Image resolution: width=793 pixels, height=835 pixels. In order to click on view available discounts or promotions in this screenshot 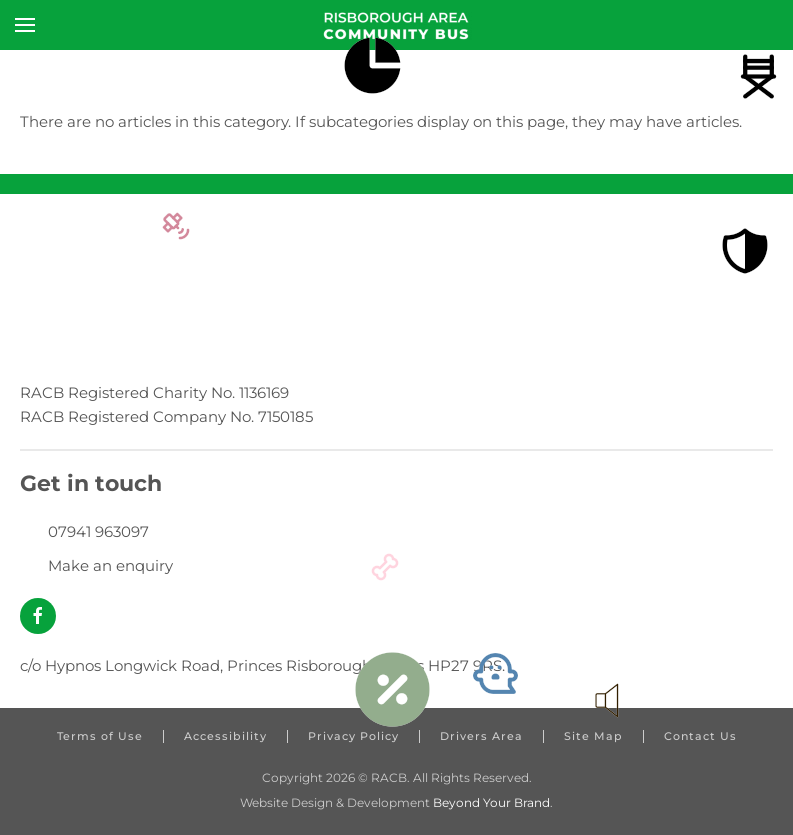, I will do `click(392, 689)`.